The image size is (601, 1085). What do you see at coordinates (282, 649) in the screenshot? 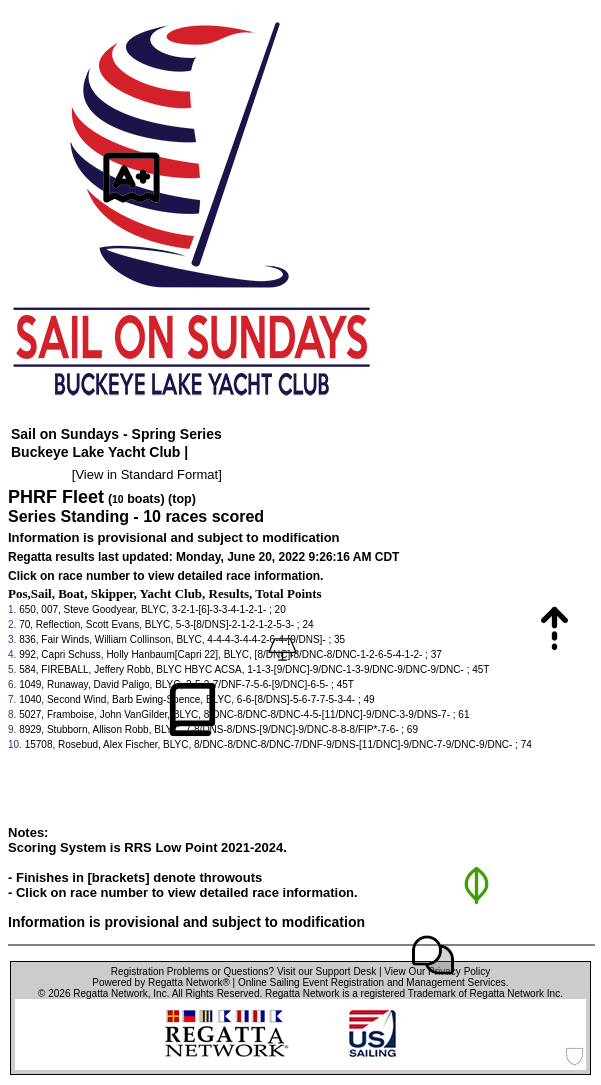
I see `toggle lamp or lighting control` at bounding box center [282, 649].